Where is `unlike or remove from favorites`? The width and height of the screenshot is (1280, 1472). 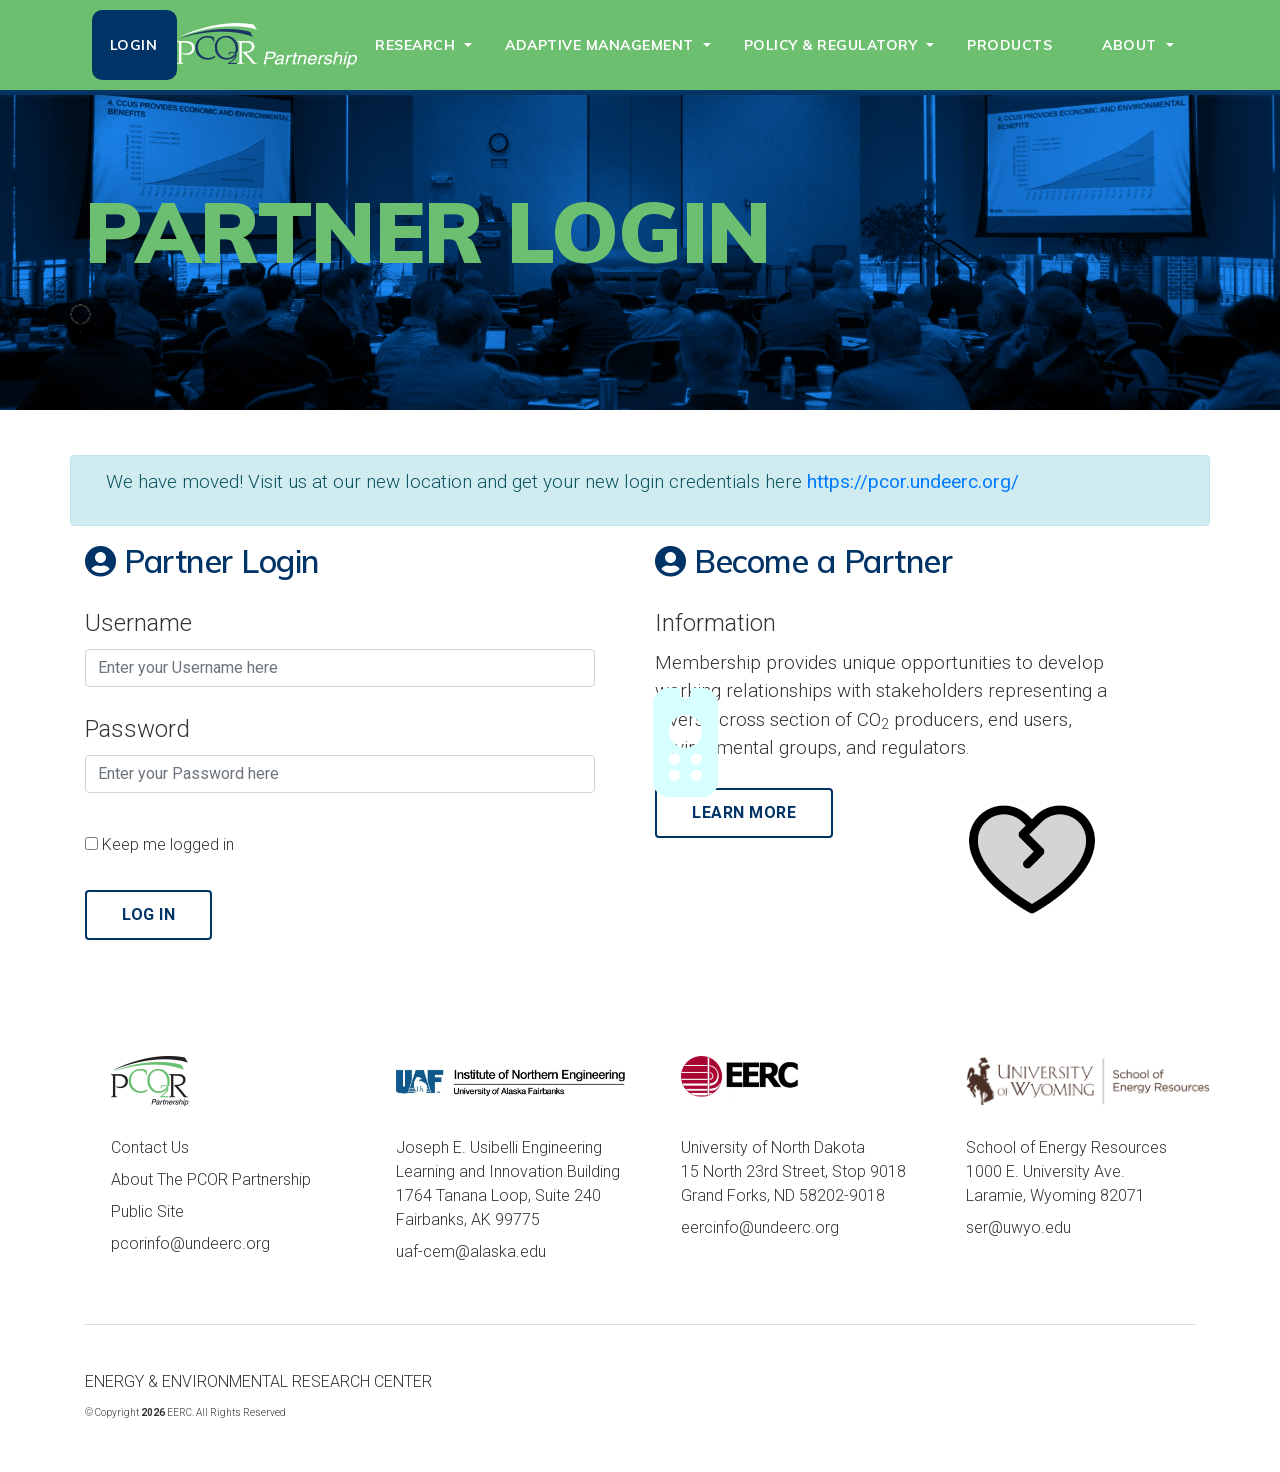 unlike or remove from favorites is located at coordinates (1032, 855).